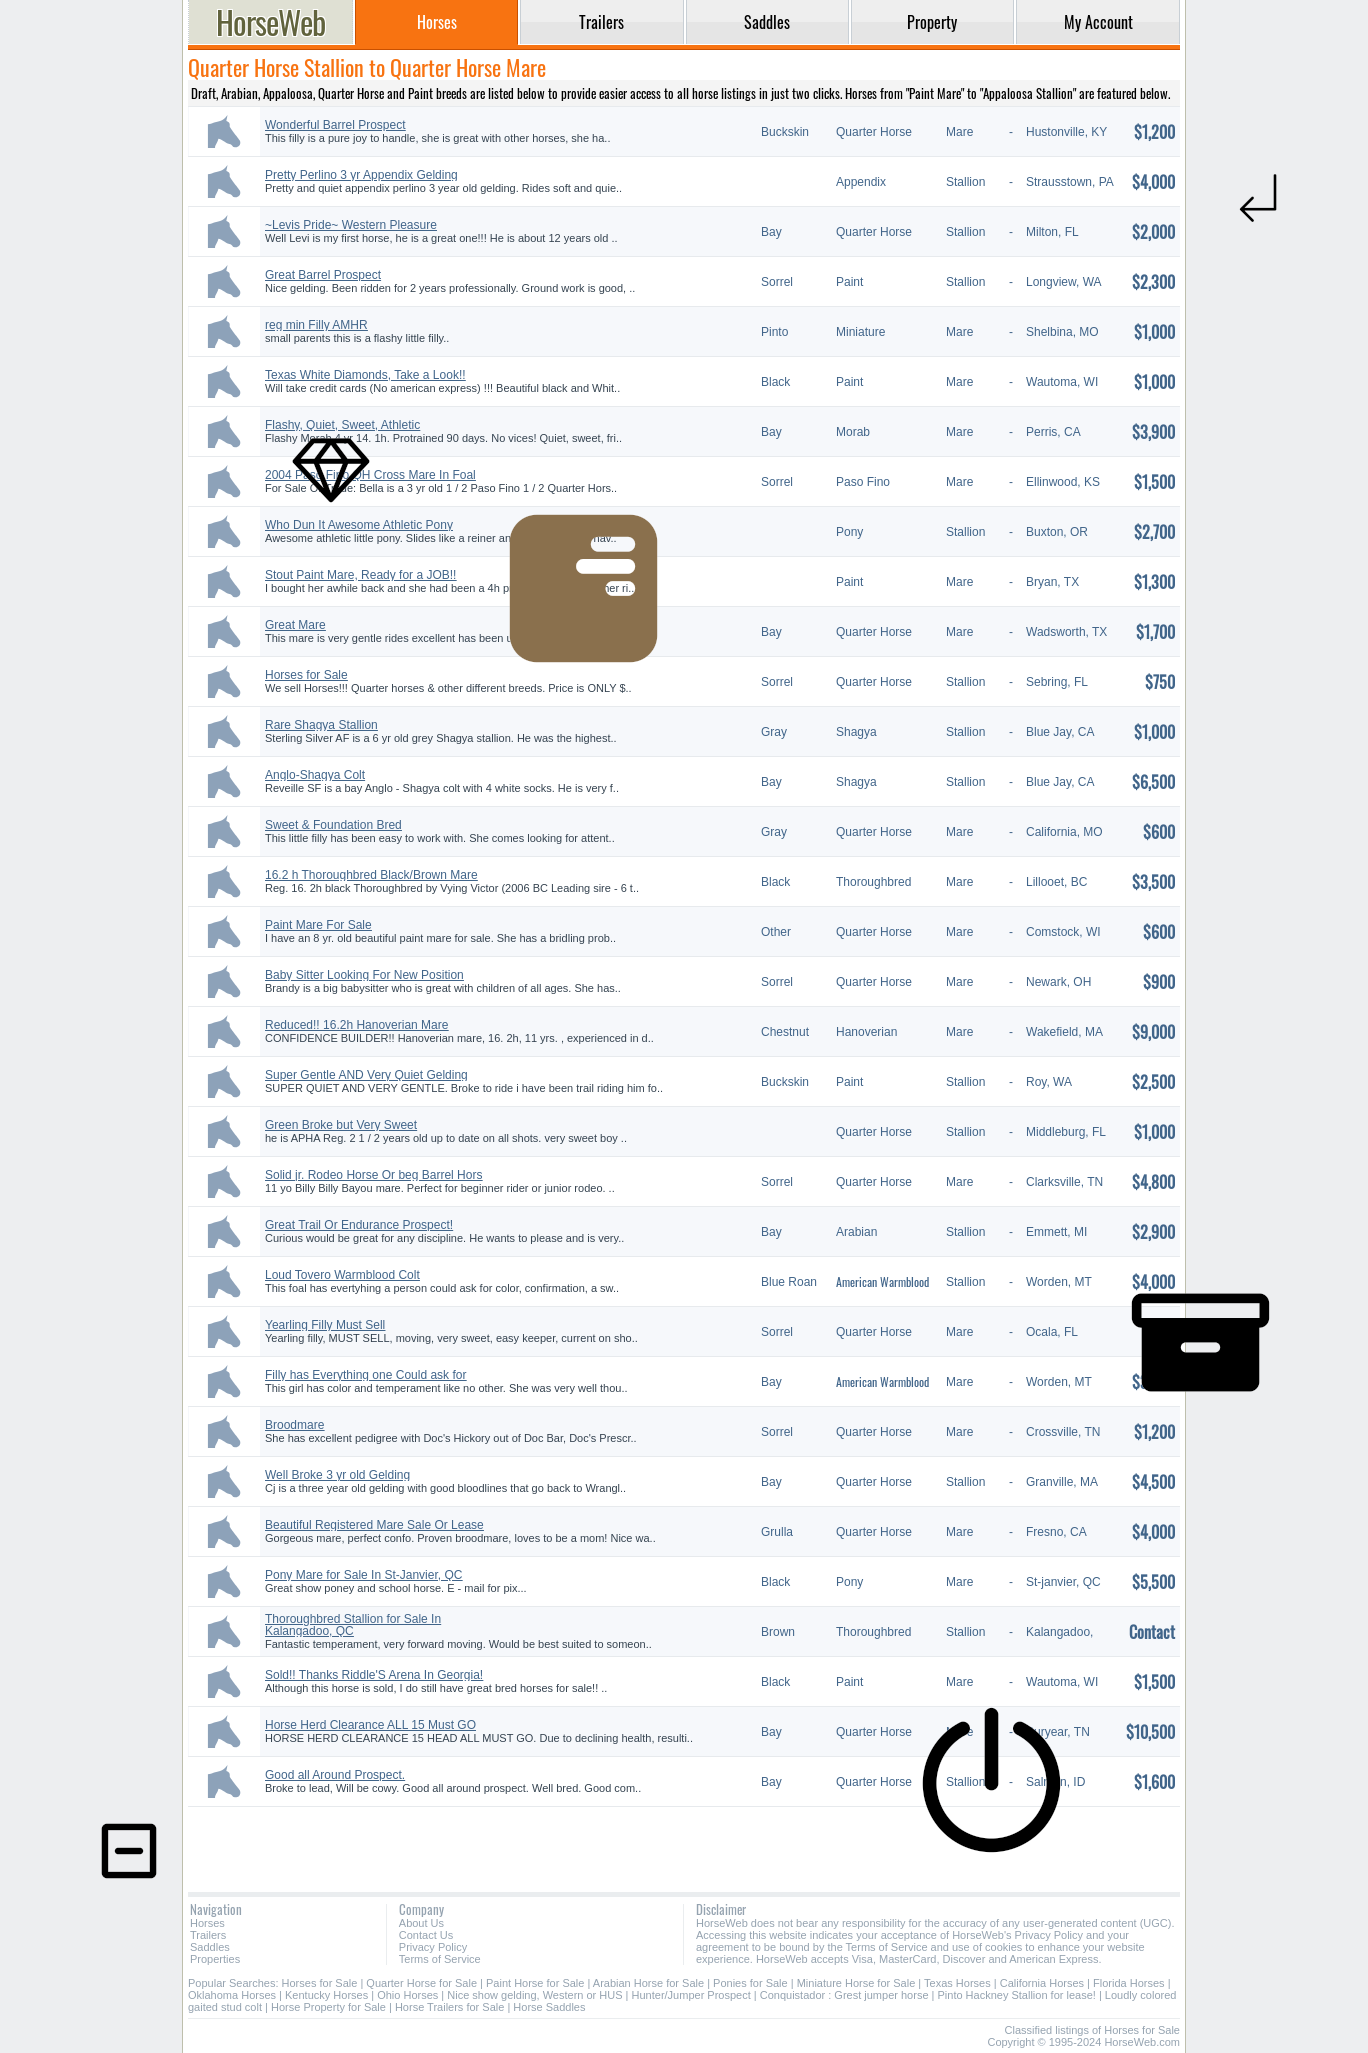 The width and height of the screenshot is (1368, 2053). What do you see at coordinates (129, 1851) in the screenshot?
I see `remove or delete an item` at bounding box center [129, 1851].